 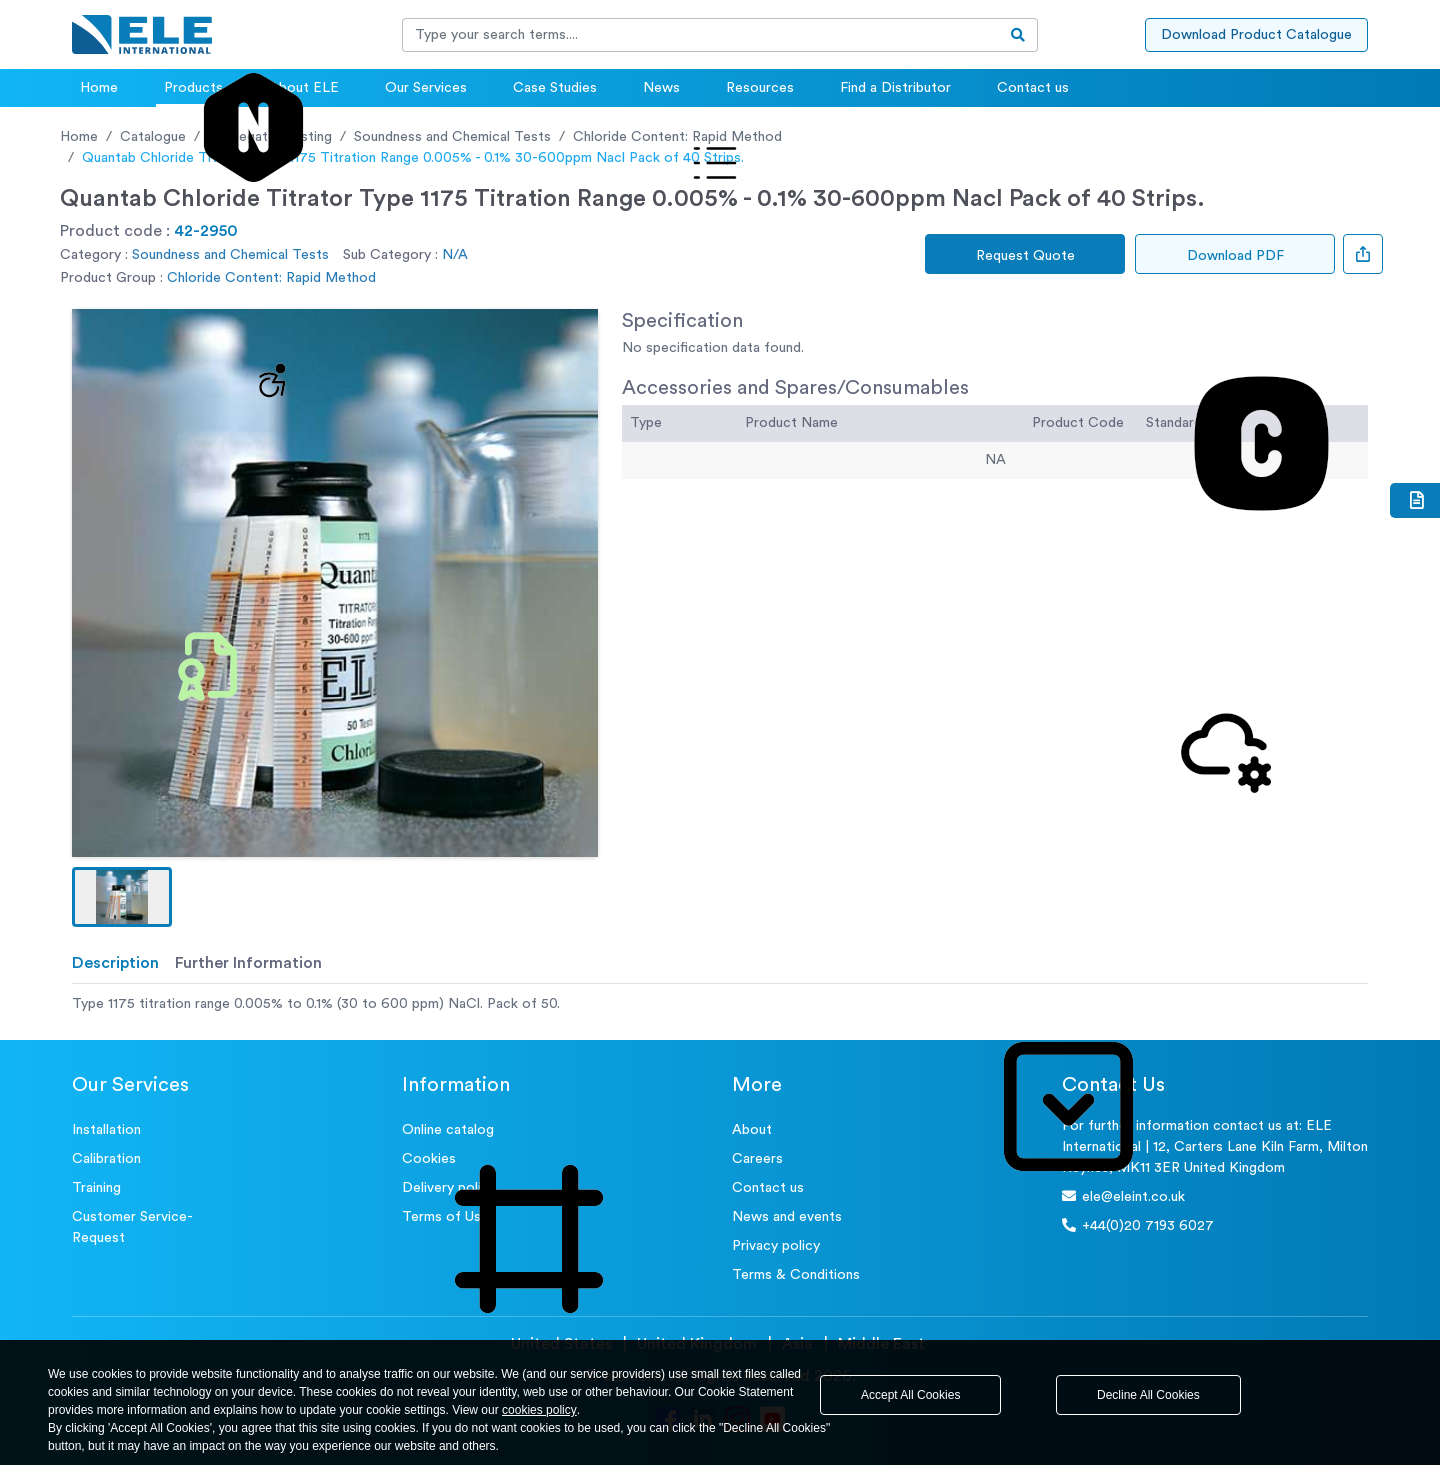 I want to click on indicates wheelchair accessible facilities, so click(x=273, y=381).